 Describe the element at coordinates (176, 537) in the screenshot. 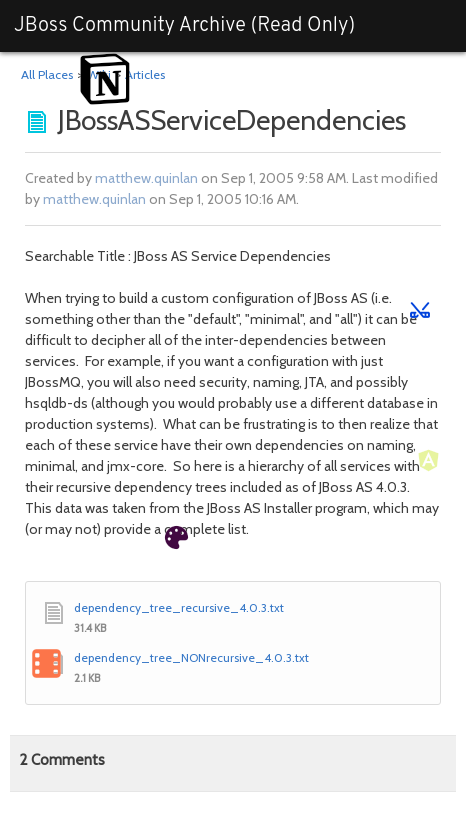

I see `access color and theme settings` at that location.